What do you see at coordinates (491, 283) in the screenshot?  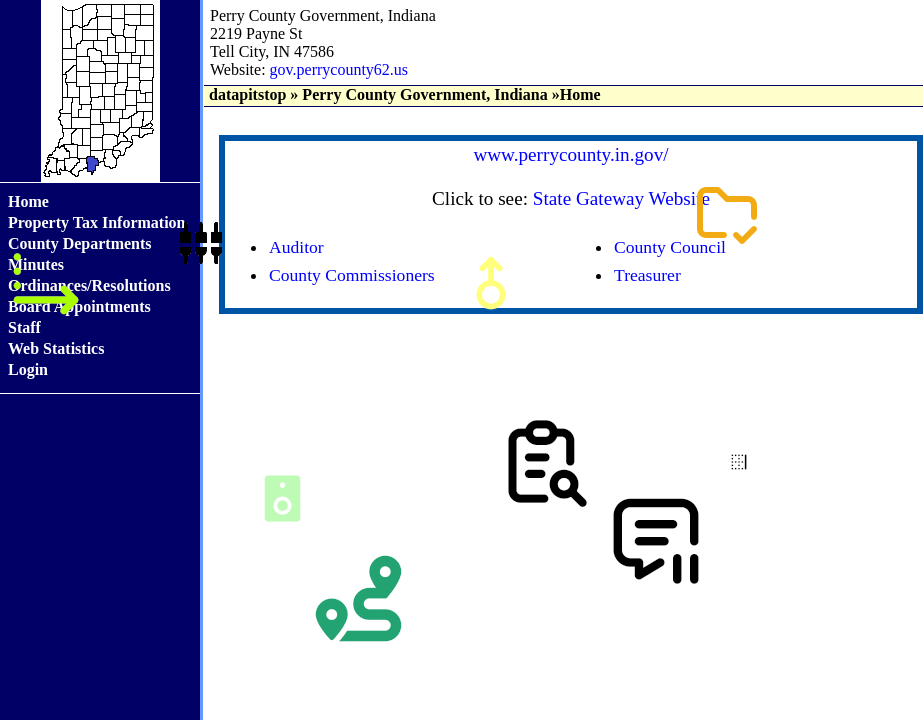 I see `swipe up to continue or dismiss` at bounding box center [491, 283].